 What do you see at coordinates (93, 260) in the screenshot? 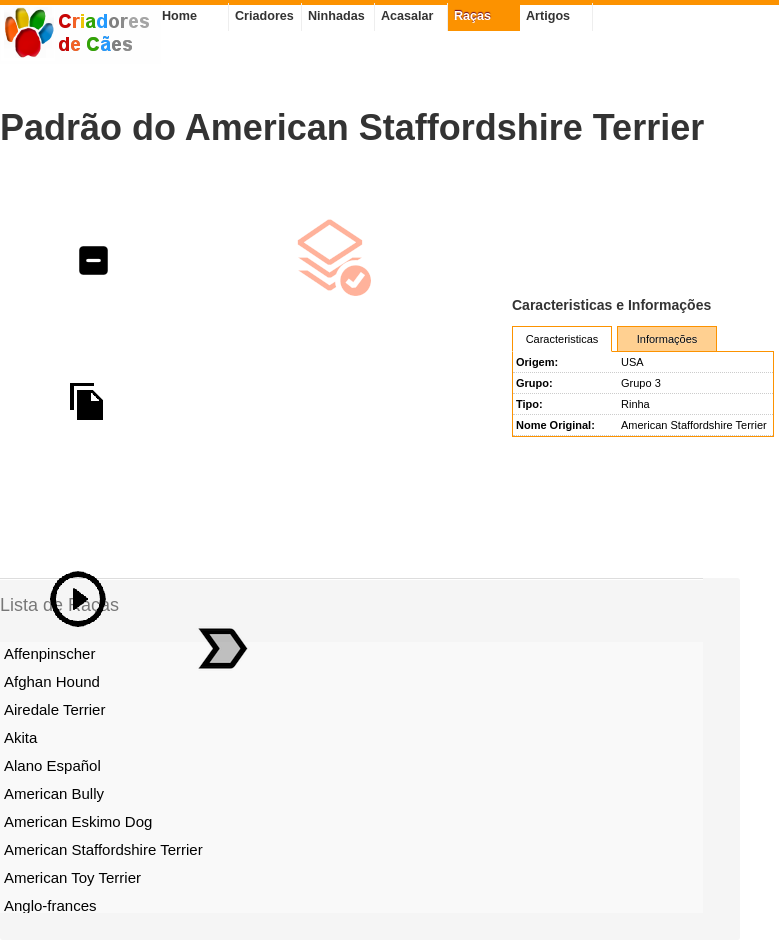
I see `collapse or minimize a section` at bounding box center [93, 260].